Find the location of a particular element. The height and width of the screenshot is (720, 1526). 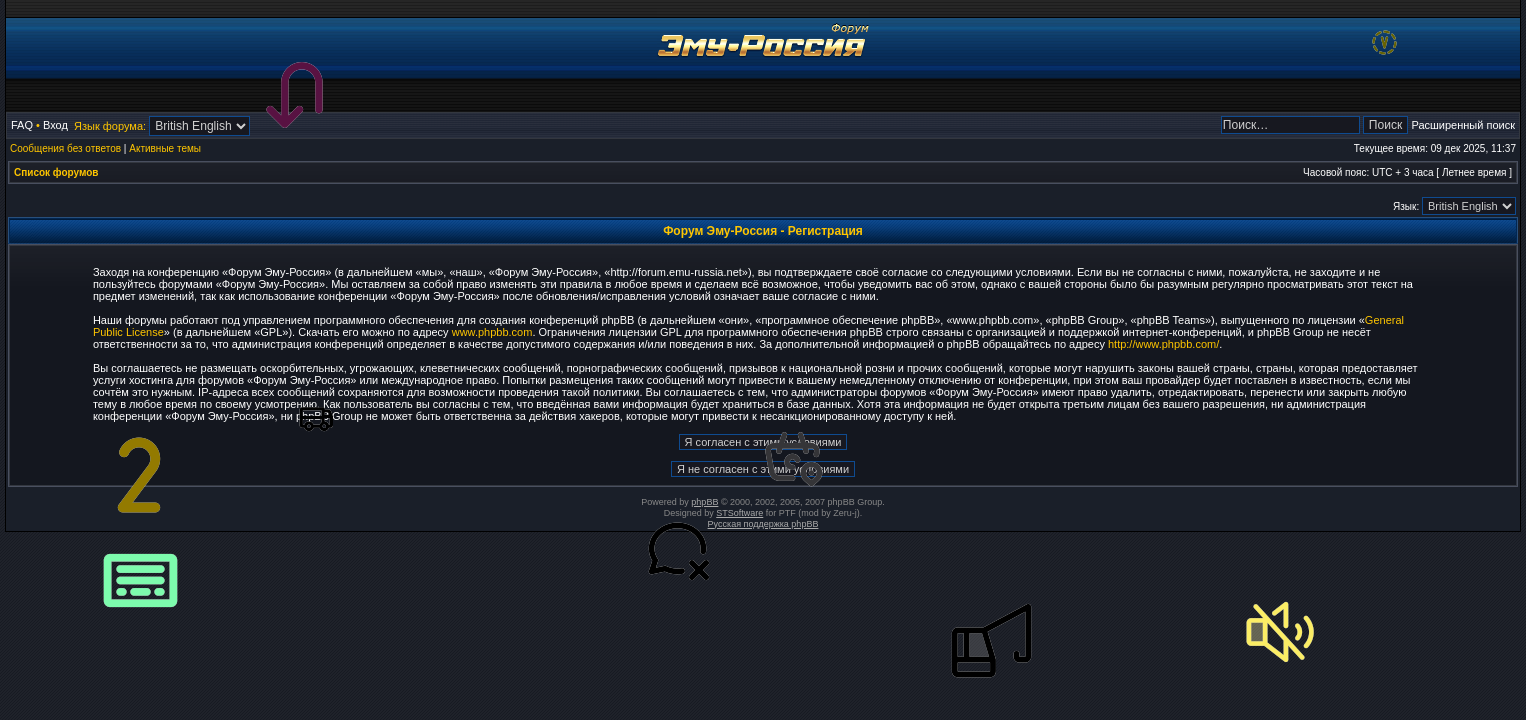

open the on-screen keyboard is located at coordinates (140, 580).